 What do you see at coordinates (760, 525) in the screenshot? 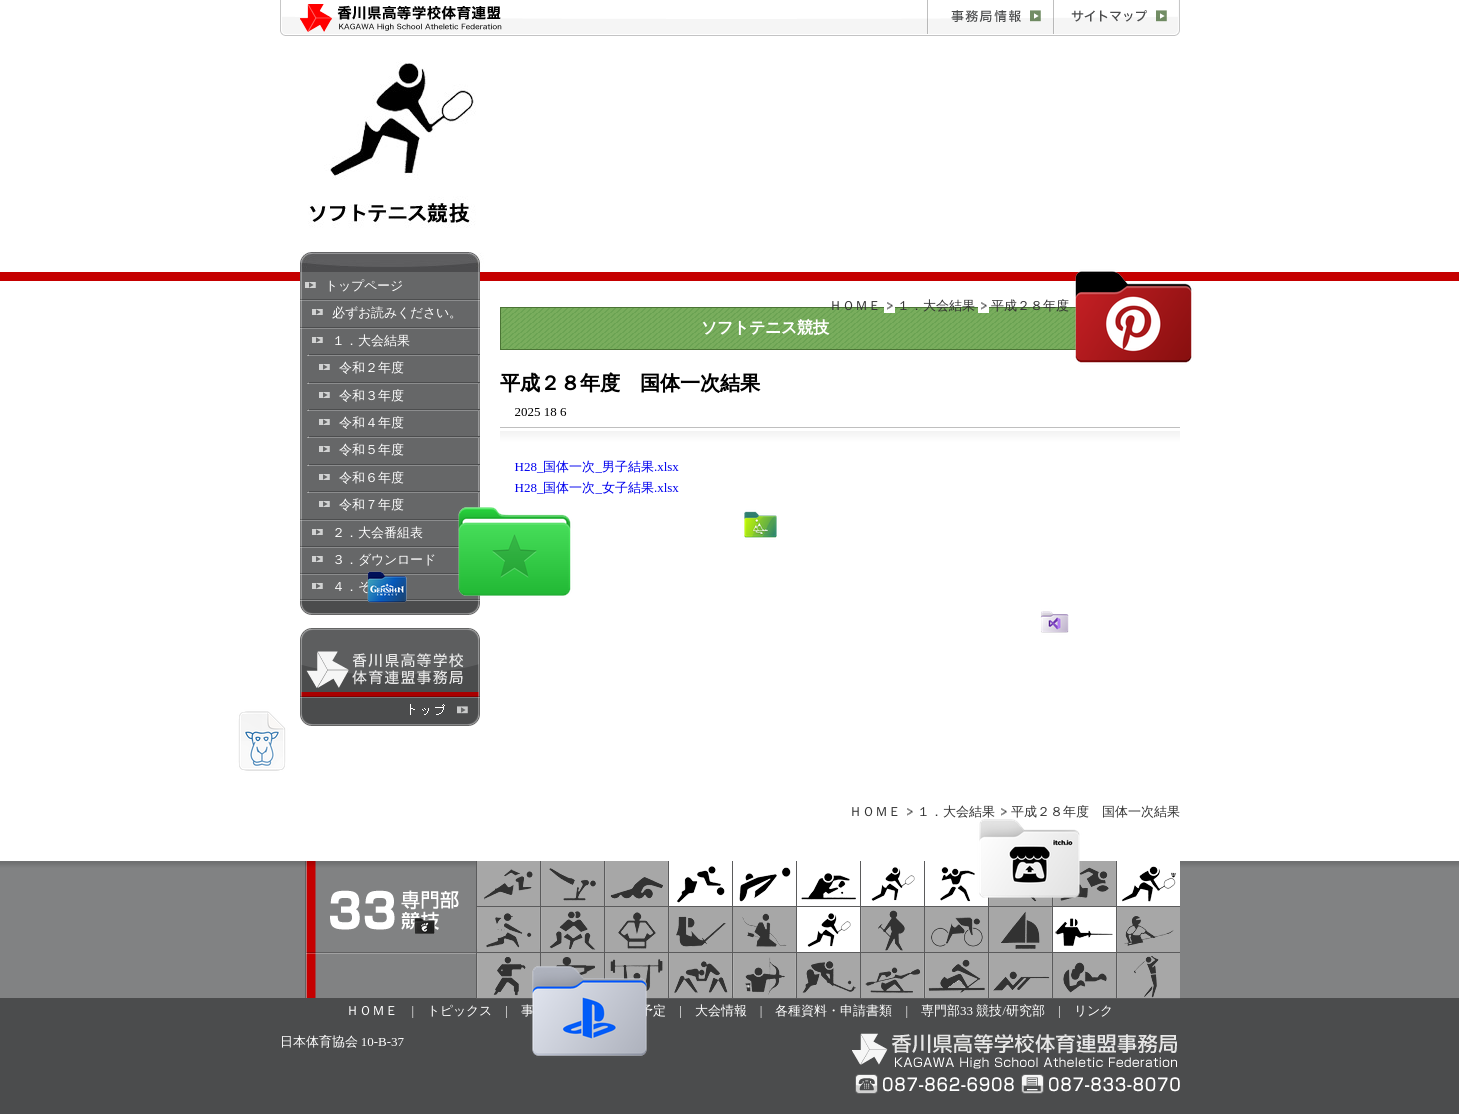
I see `open GameJolt folder` at bounding box center [760, 525].